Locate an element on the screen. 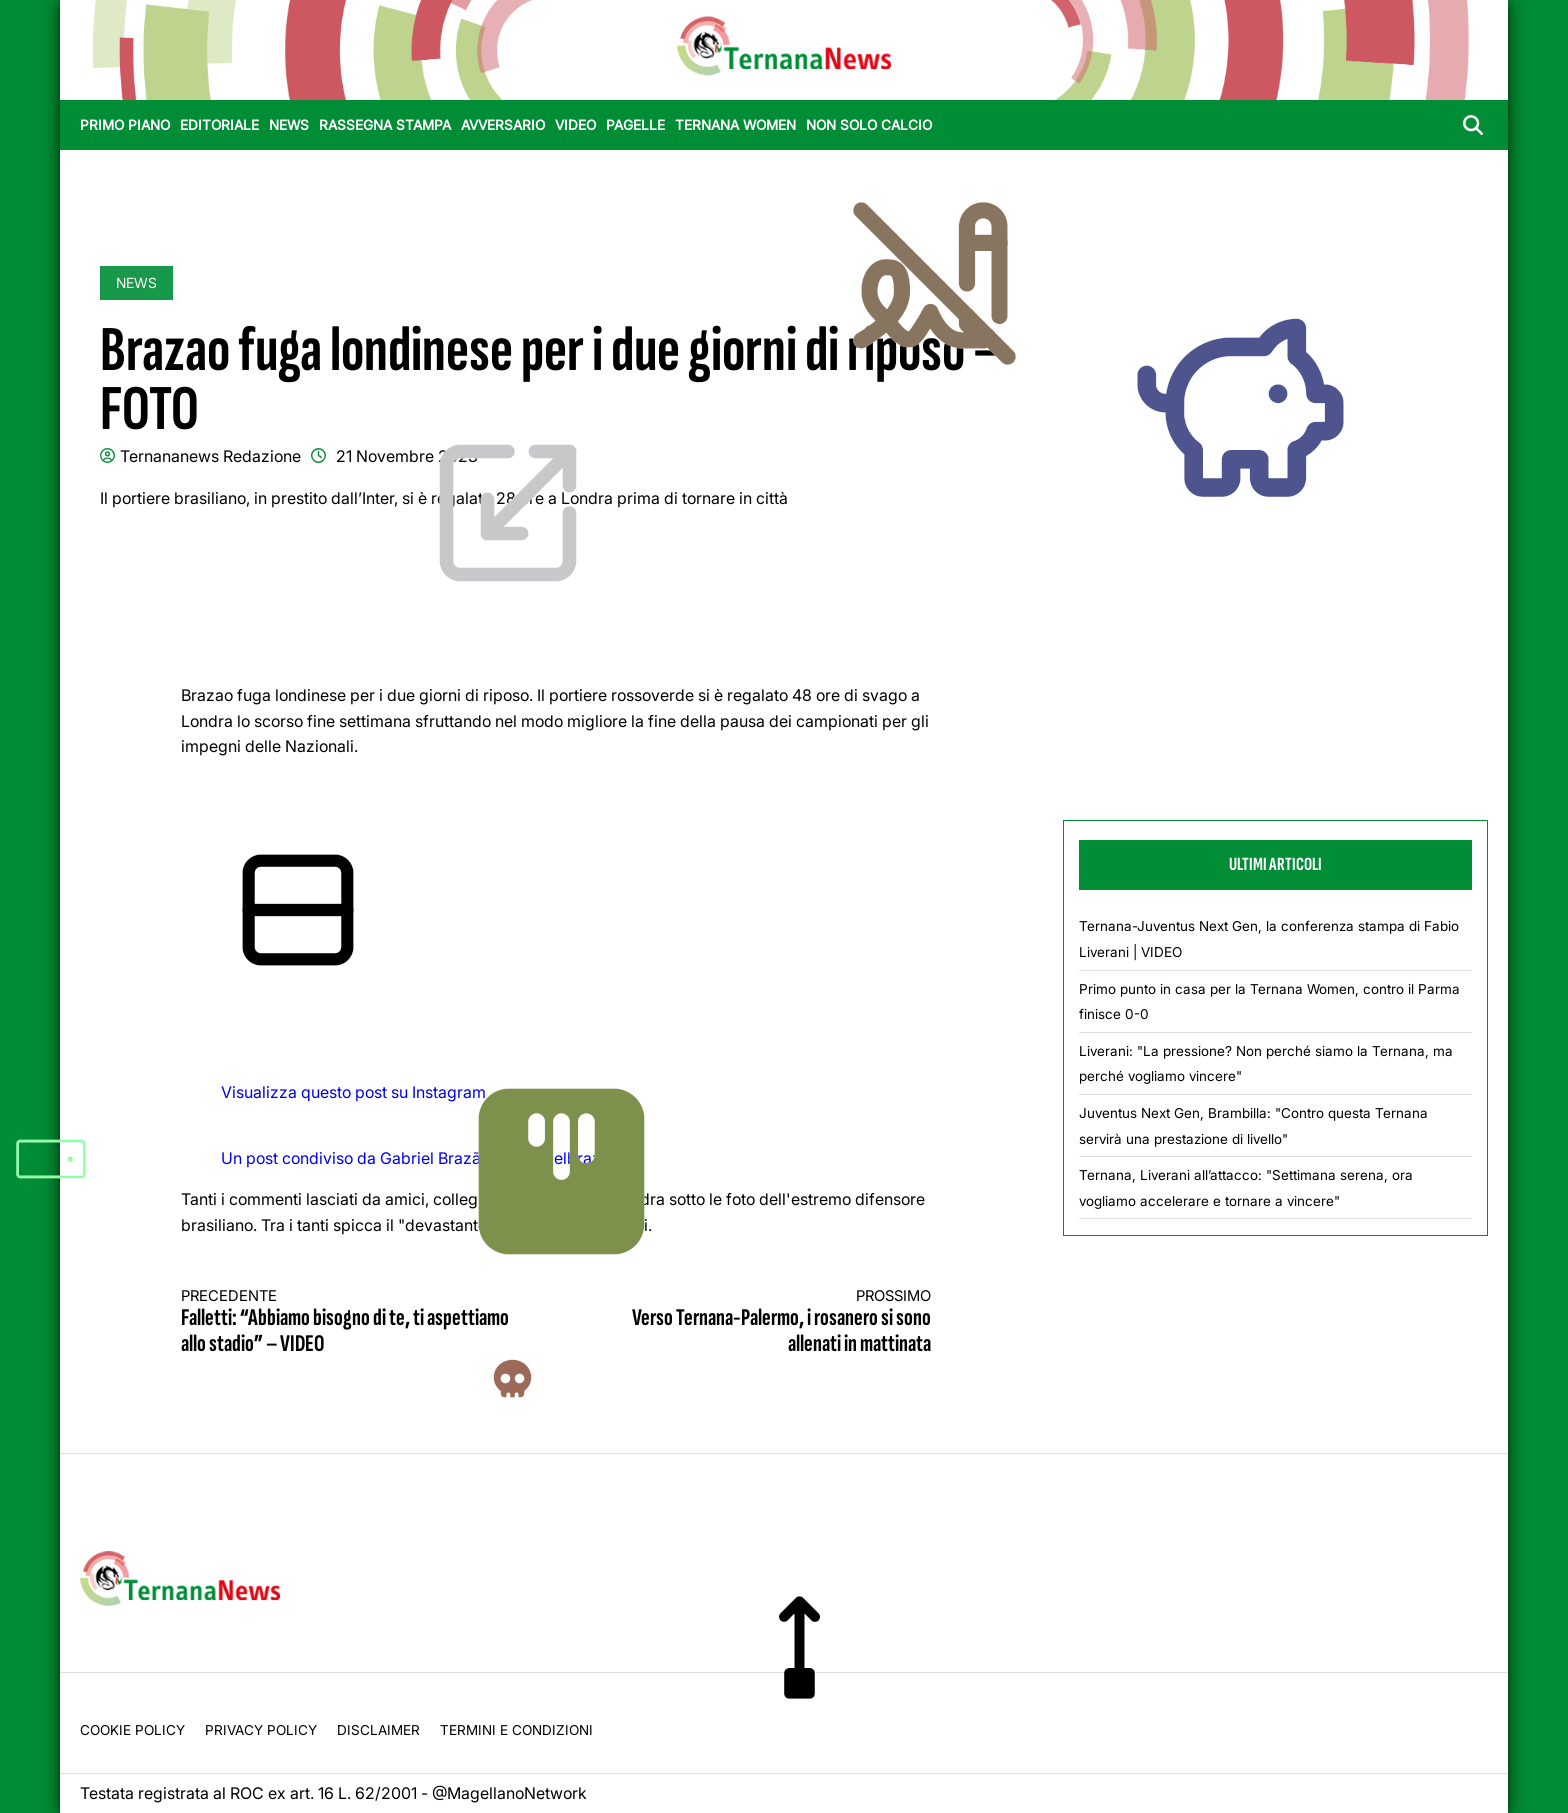  disable auto-signature or sign-off is located at coordinates (934, 283).